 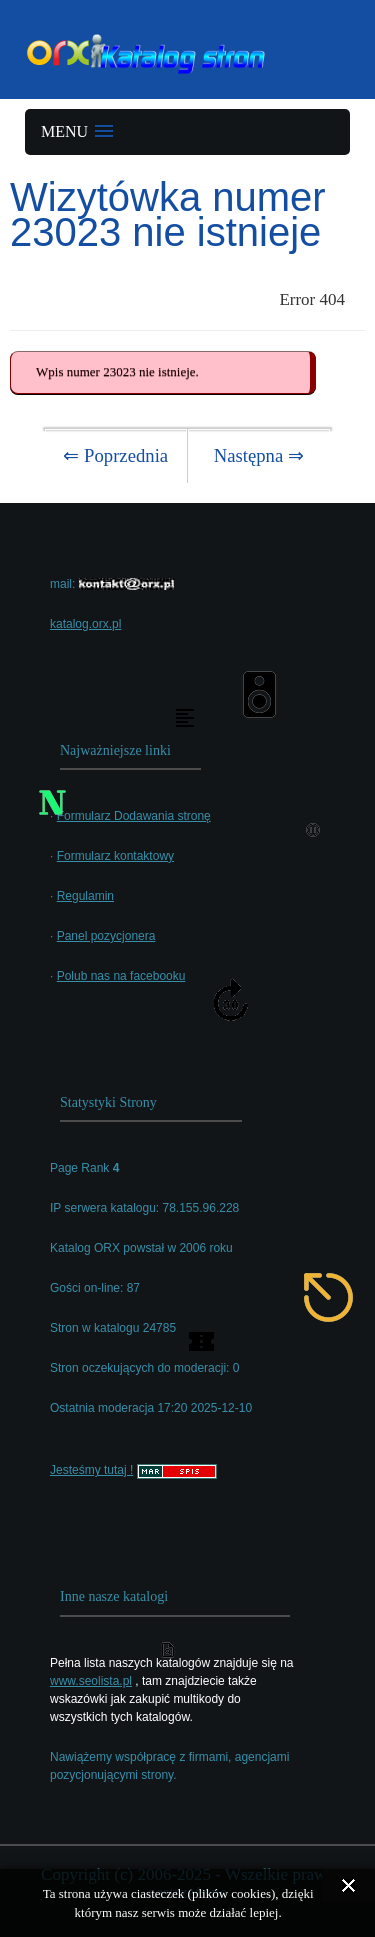 I want to click on check document for plagiarism, so click(x=168, y=1650).